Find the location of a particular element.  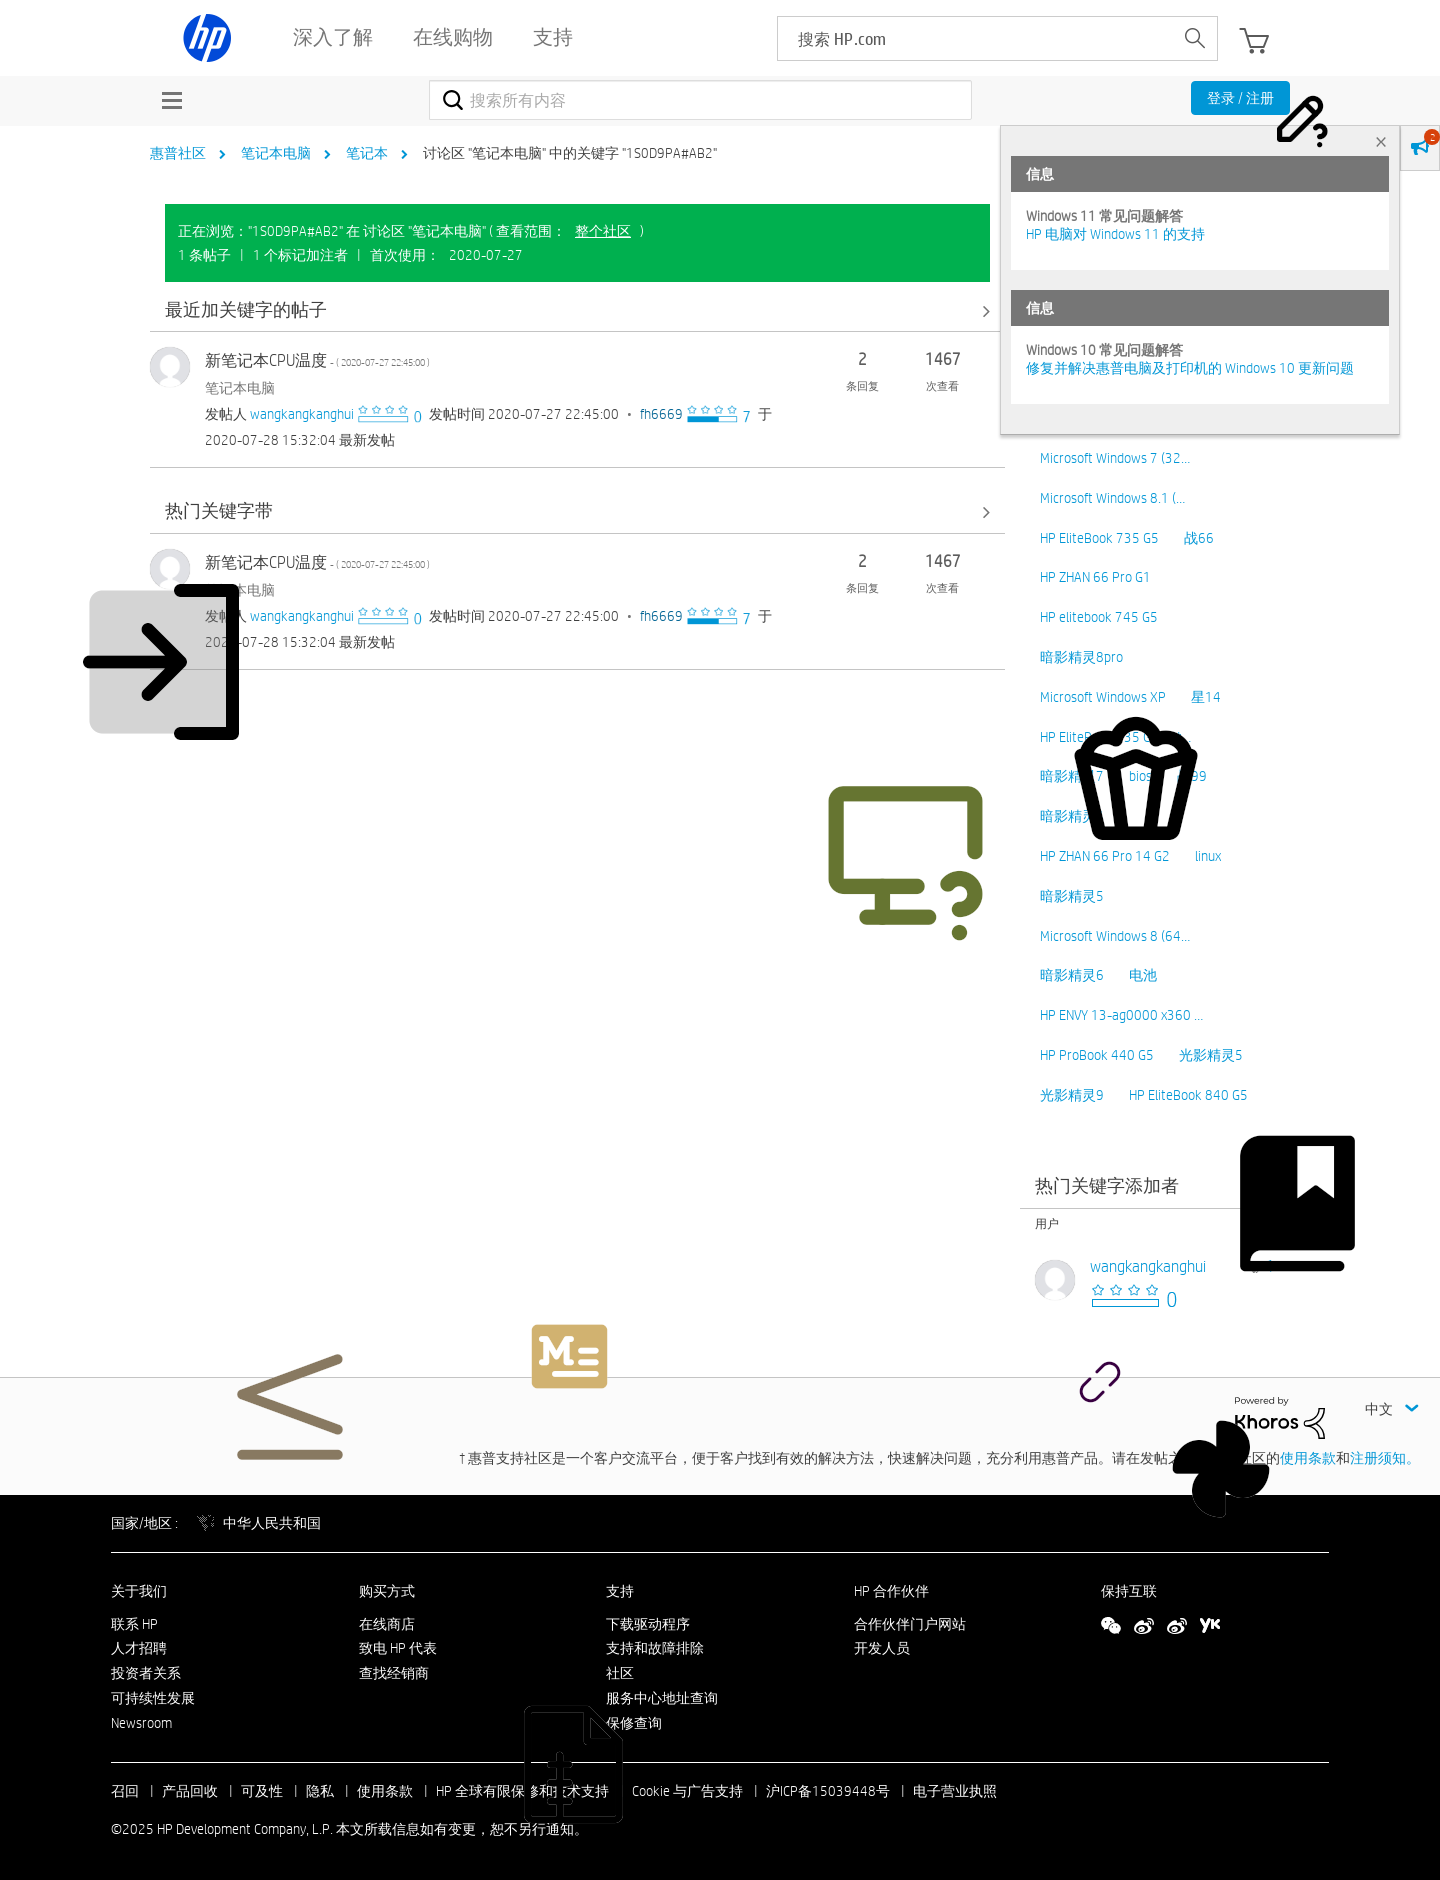

access movies or entertainment section is located at coordinates (1136, 783).